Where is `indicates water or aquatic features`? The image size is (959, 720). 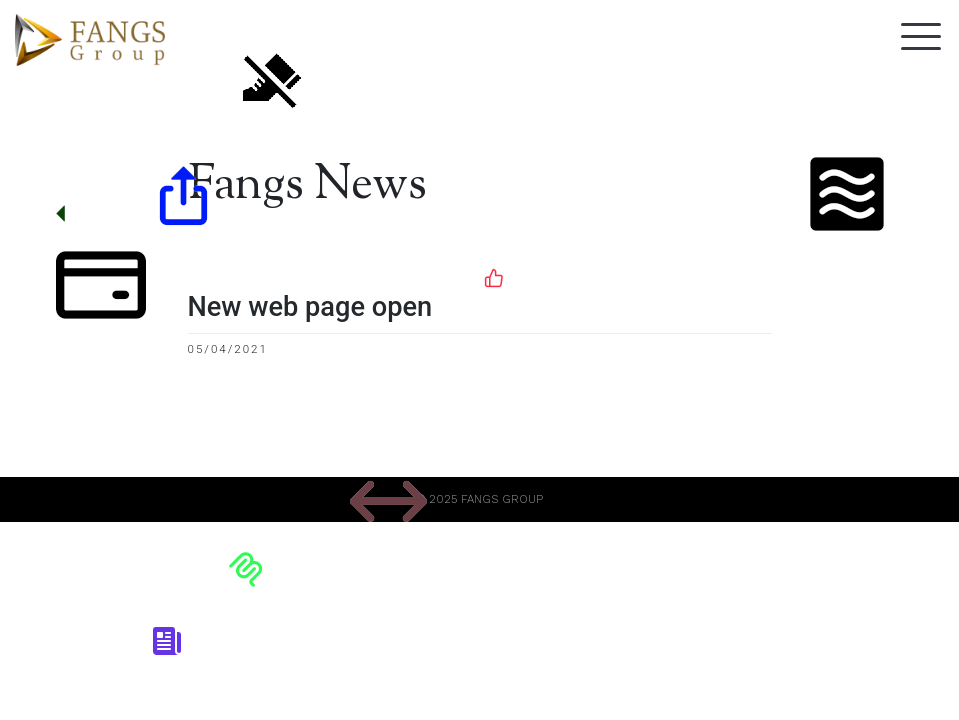 indicates water or aquatic features is located at coordinates (847, 194).